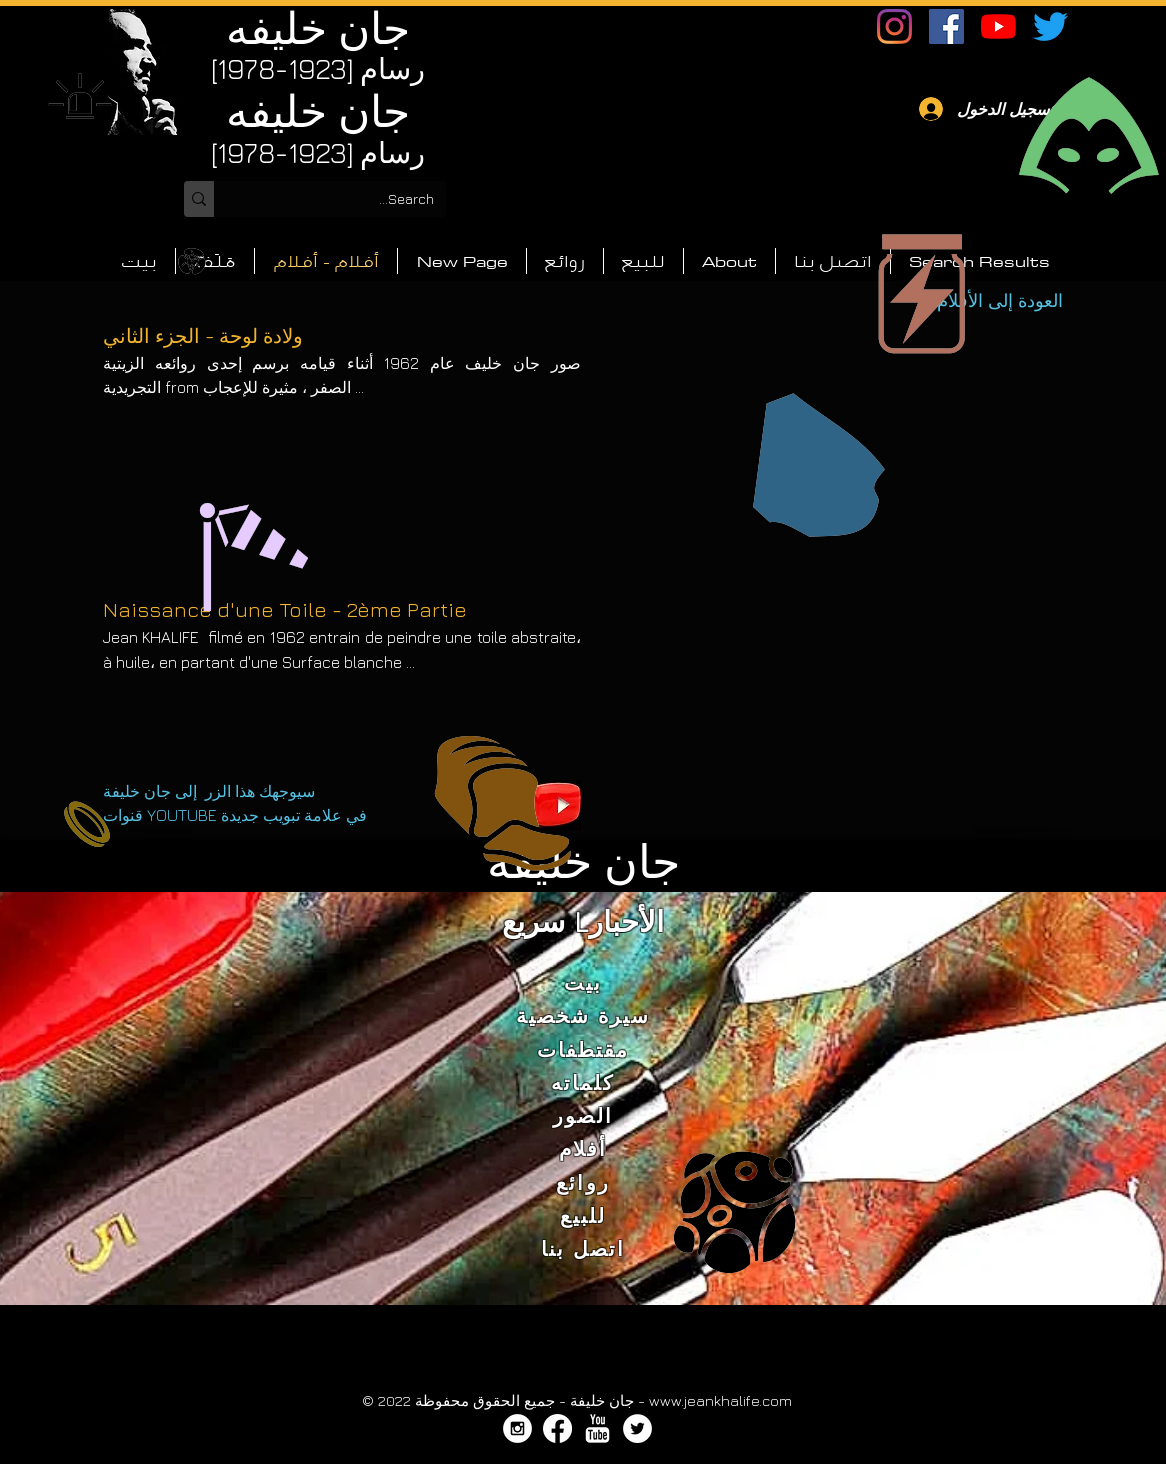  Describe the element at coordinates (80, 96) in the screenshot. I see `indicates an active alert or emergency notification` at that location.